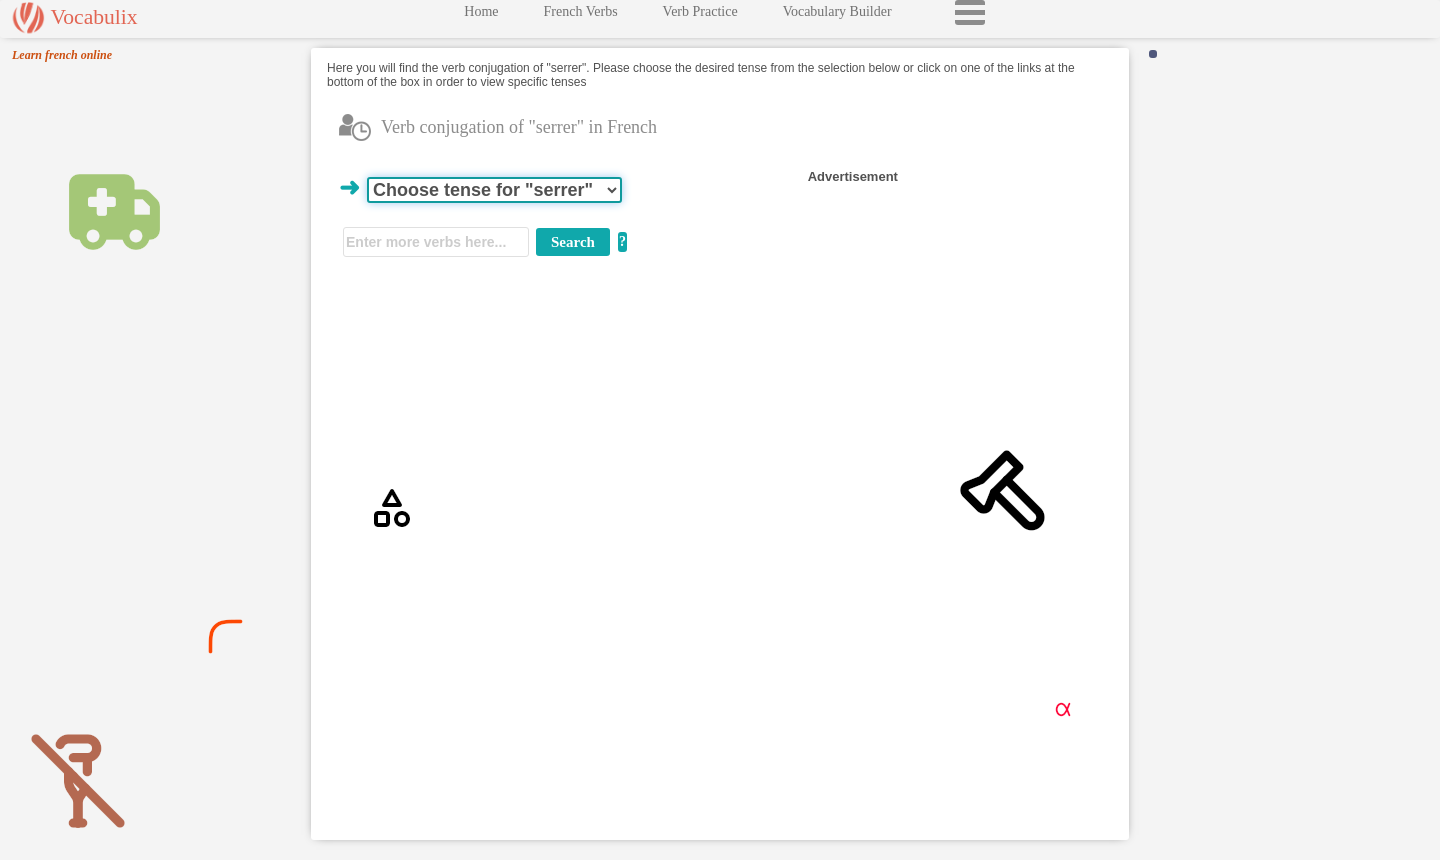  What do you see at coordinates (78, 781) in the screenshot?
I see `indicates crutches or mobility aid not needed` at bounding box center [78, 781].